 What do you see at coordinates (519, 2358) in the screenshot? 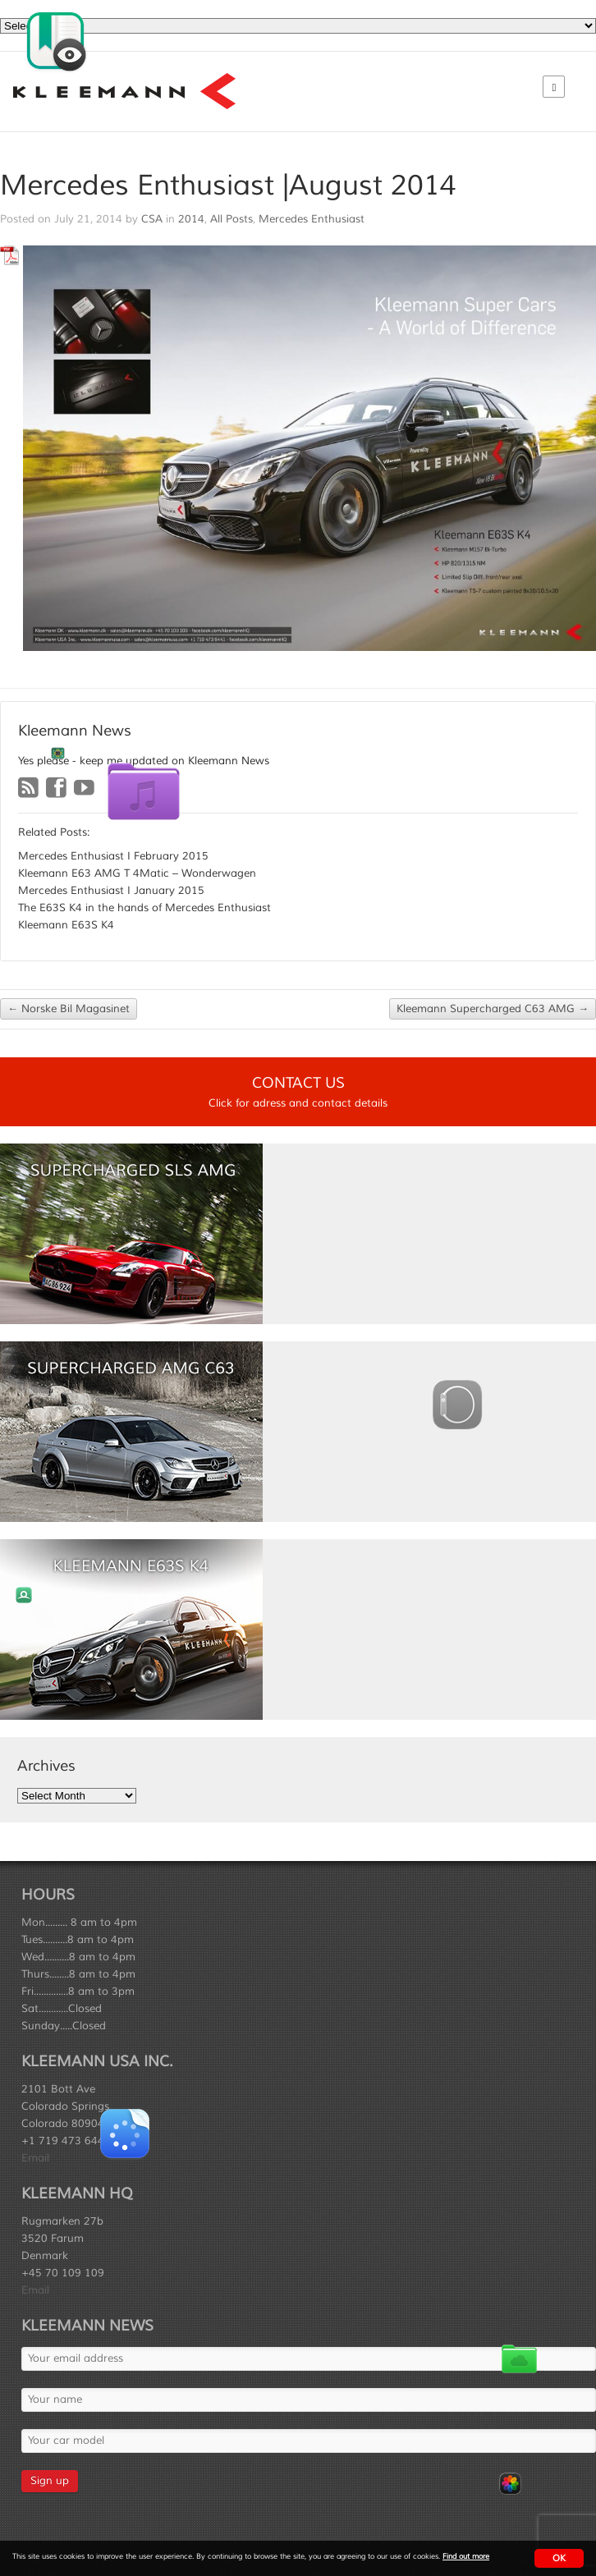
I see `access cloud-synced files and folders` at bounding box center [519, 2358].